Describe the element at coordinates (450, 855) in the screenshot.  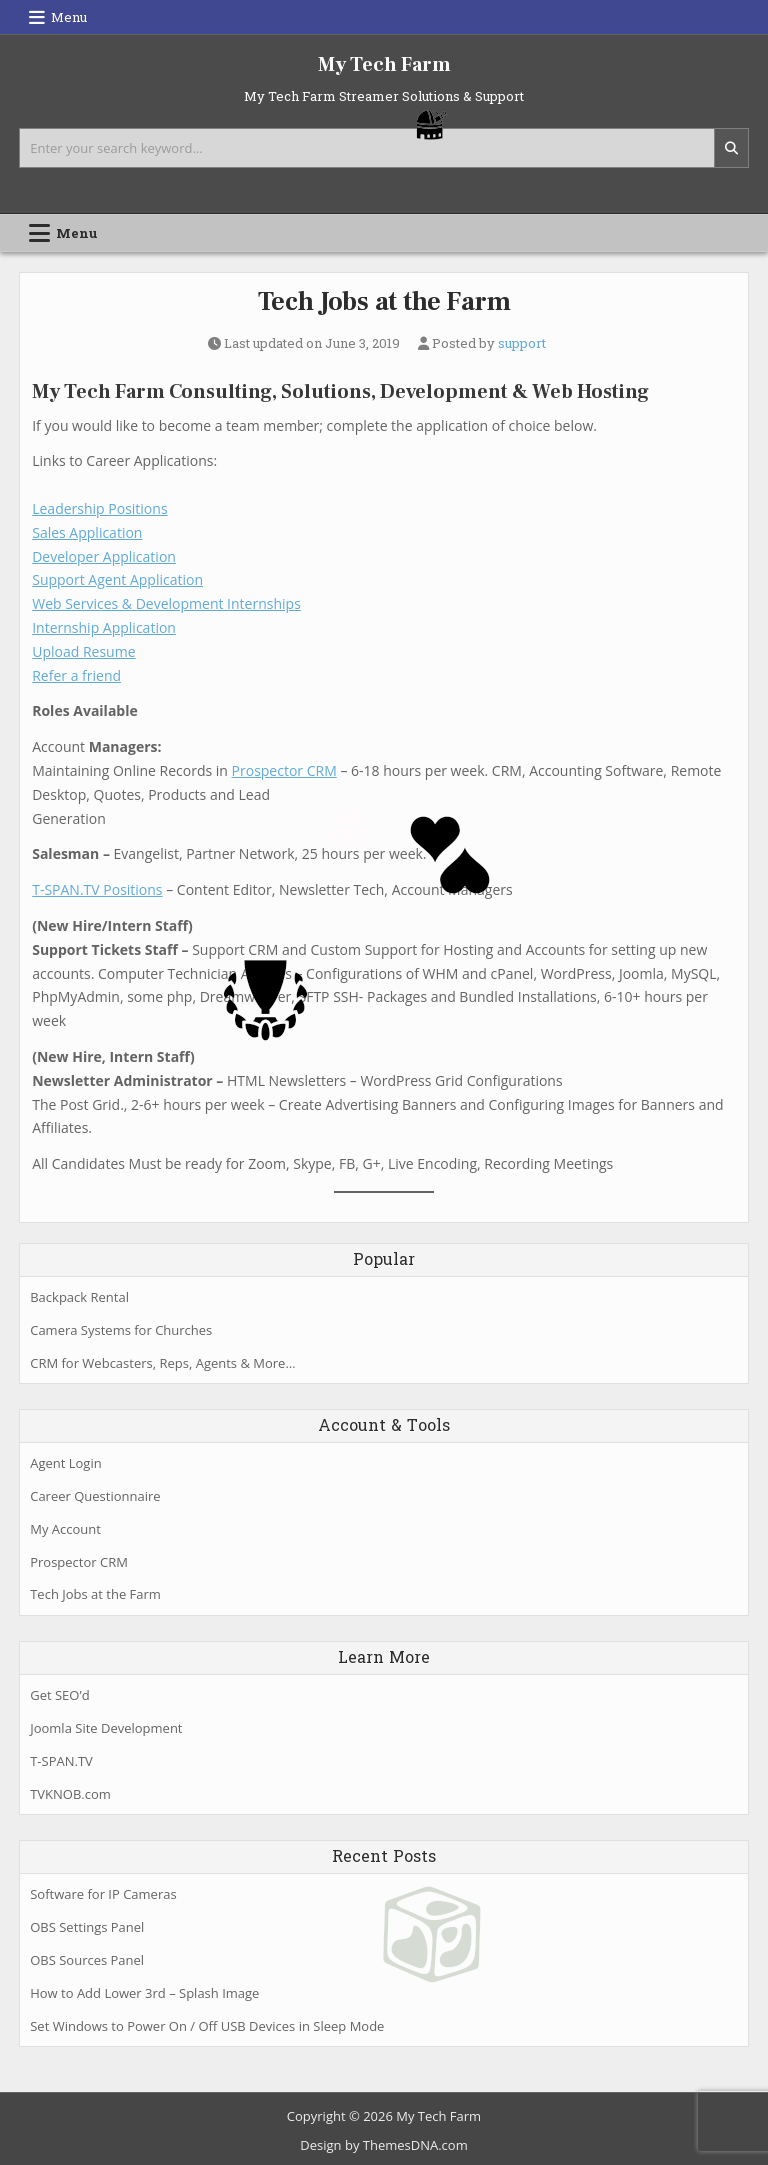
I see `toggle between like and dislike` at that location.